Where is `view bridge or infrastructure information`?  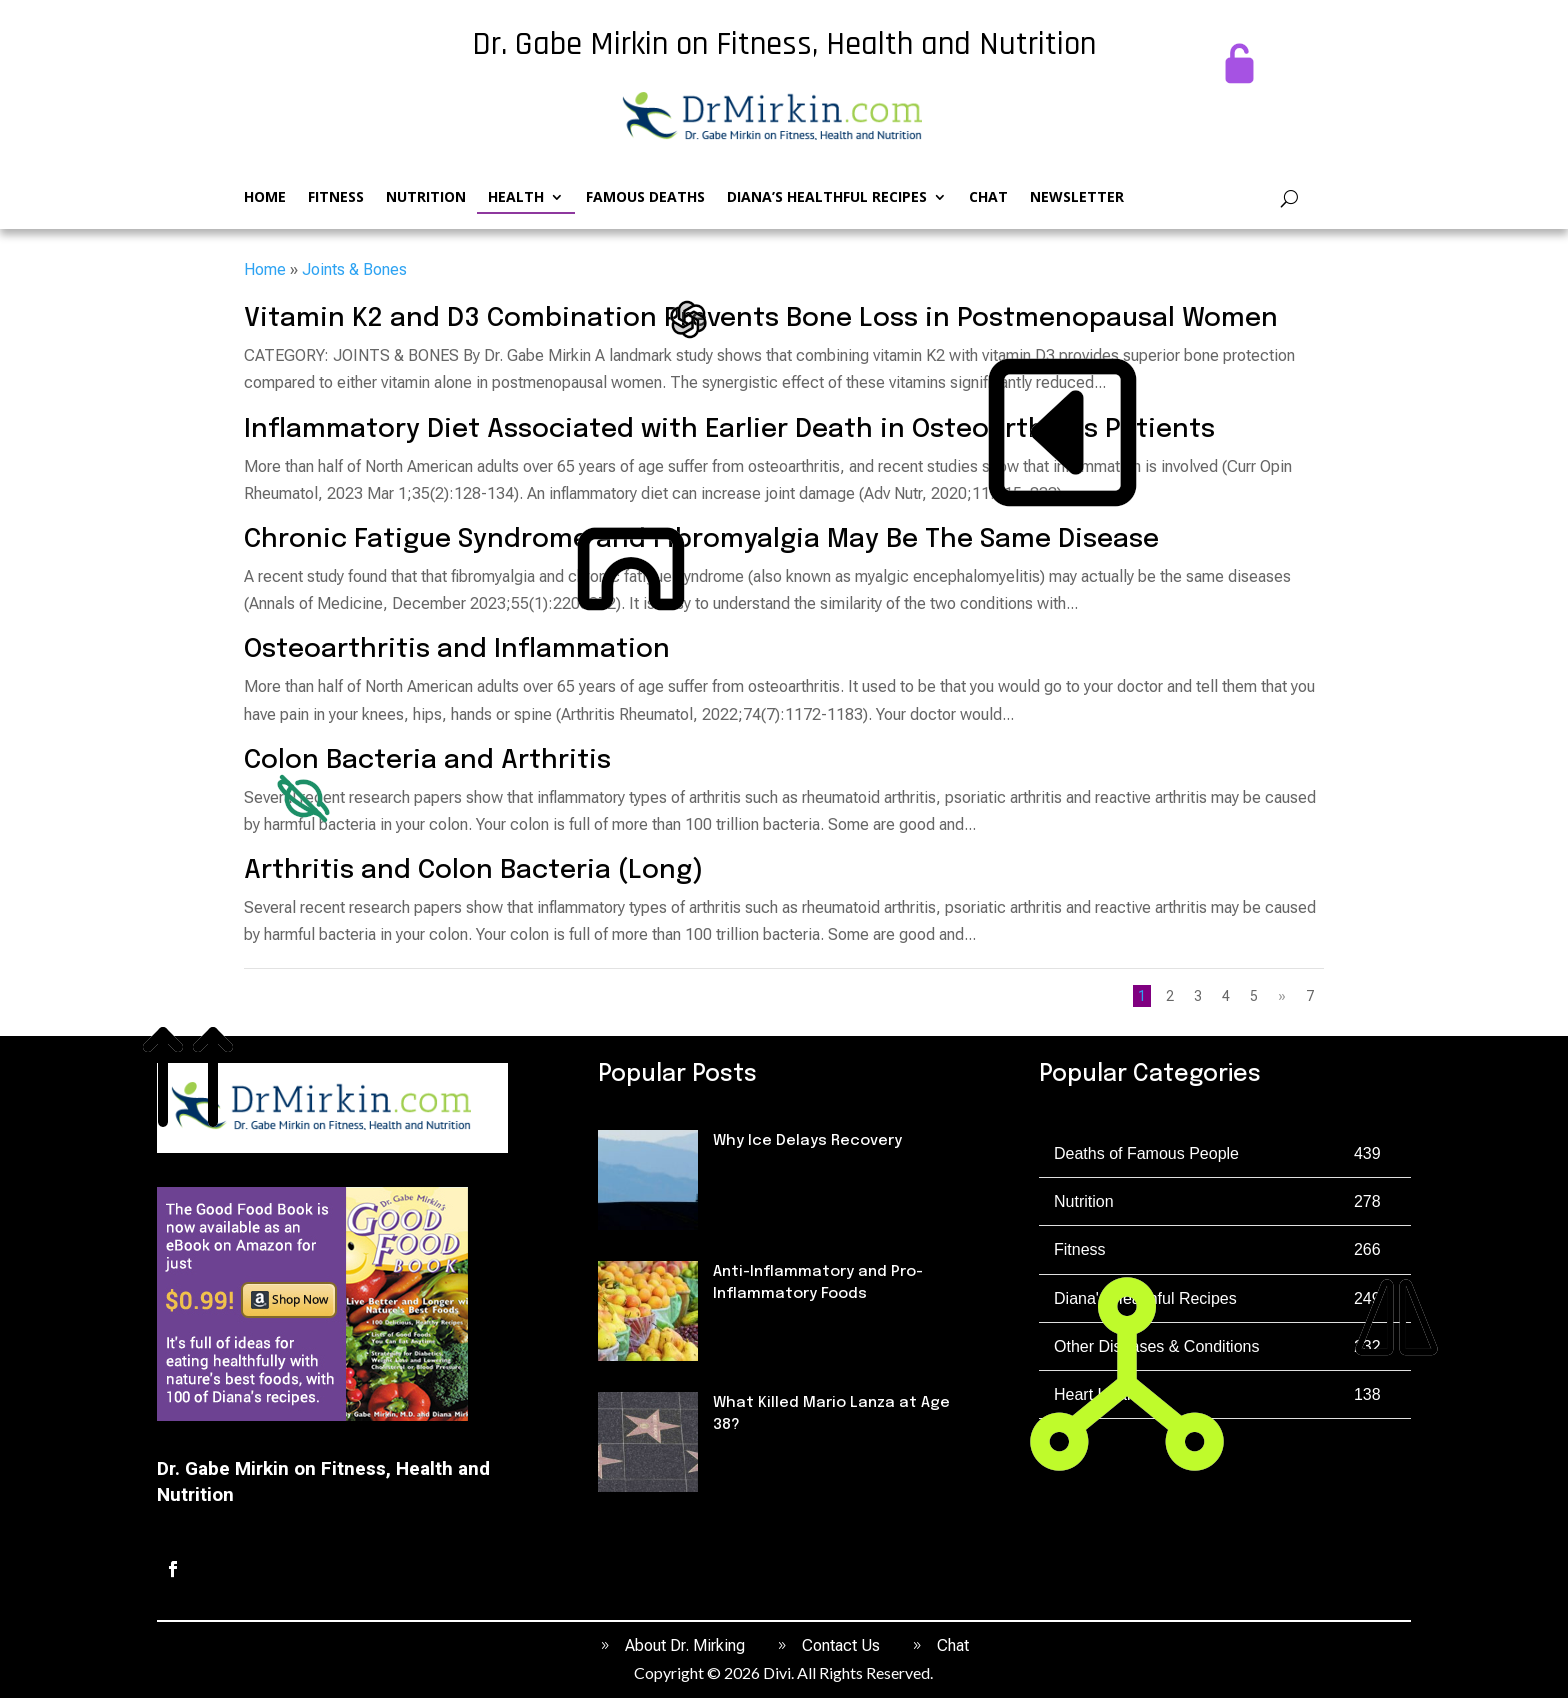
view bridge or infrastructure information is located at coordinates (631, 563).